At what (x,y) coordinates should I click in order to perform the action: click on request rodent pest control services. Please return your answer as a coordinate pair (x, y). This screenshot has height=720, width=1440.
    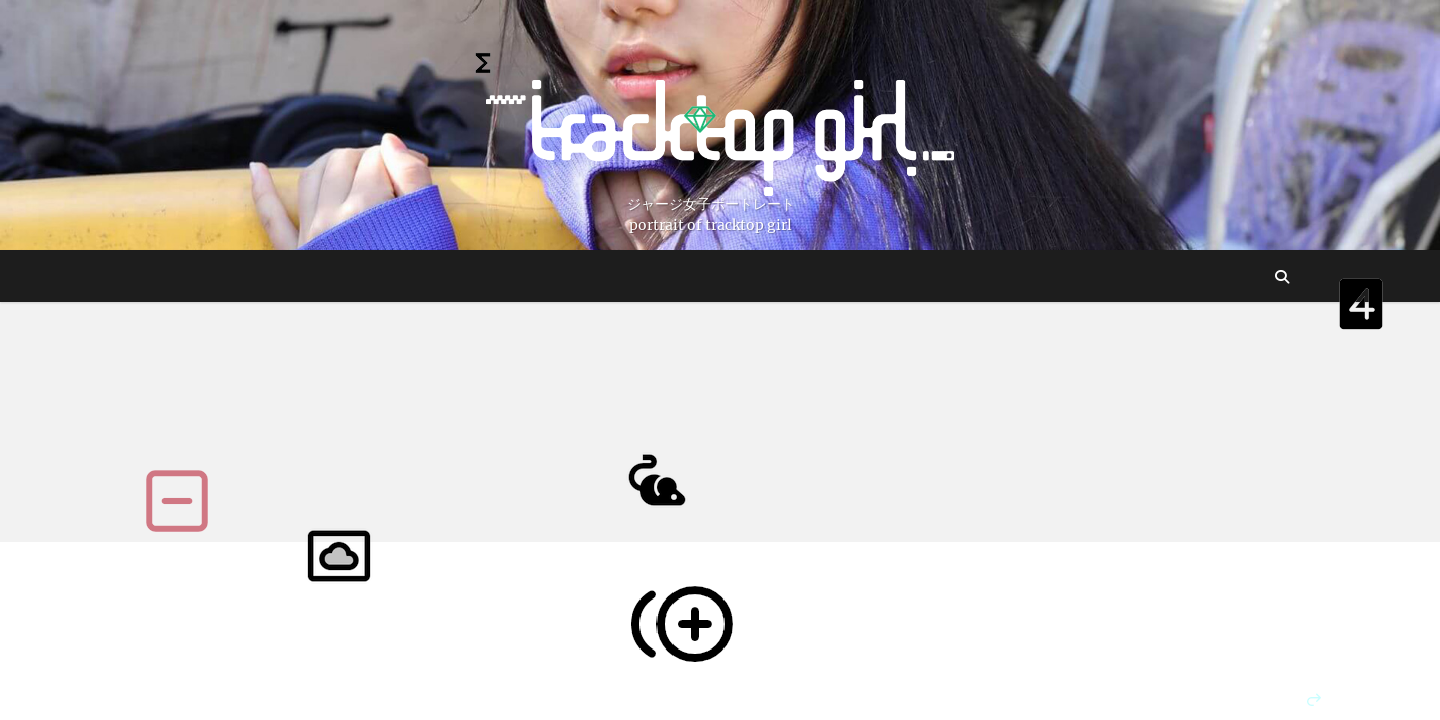
    Looking at the image, I should click on (657, 480).